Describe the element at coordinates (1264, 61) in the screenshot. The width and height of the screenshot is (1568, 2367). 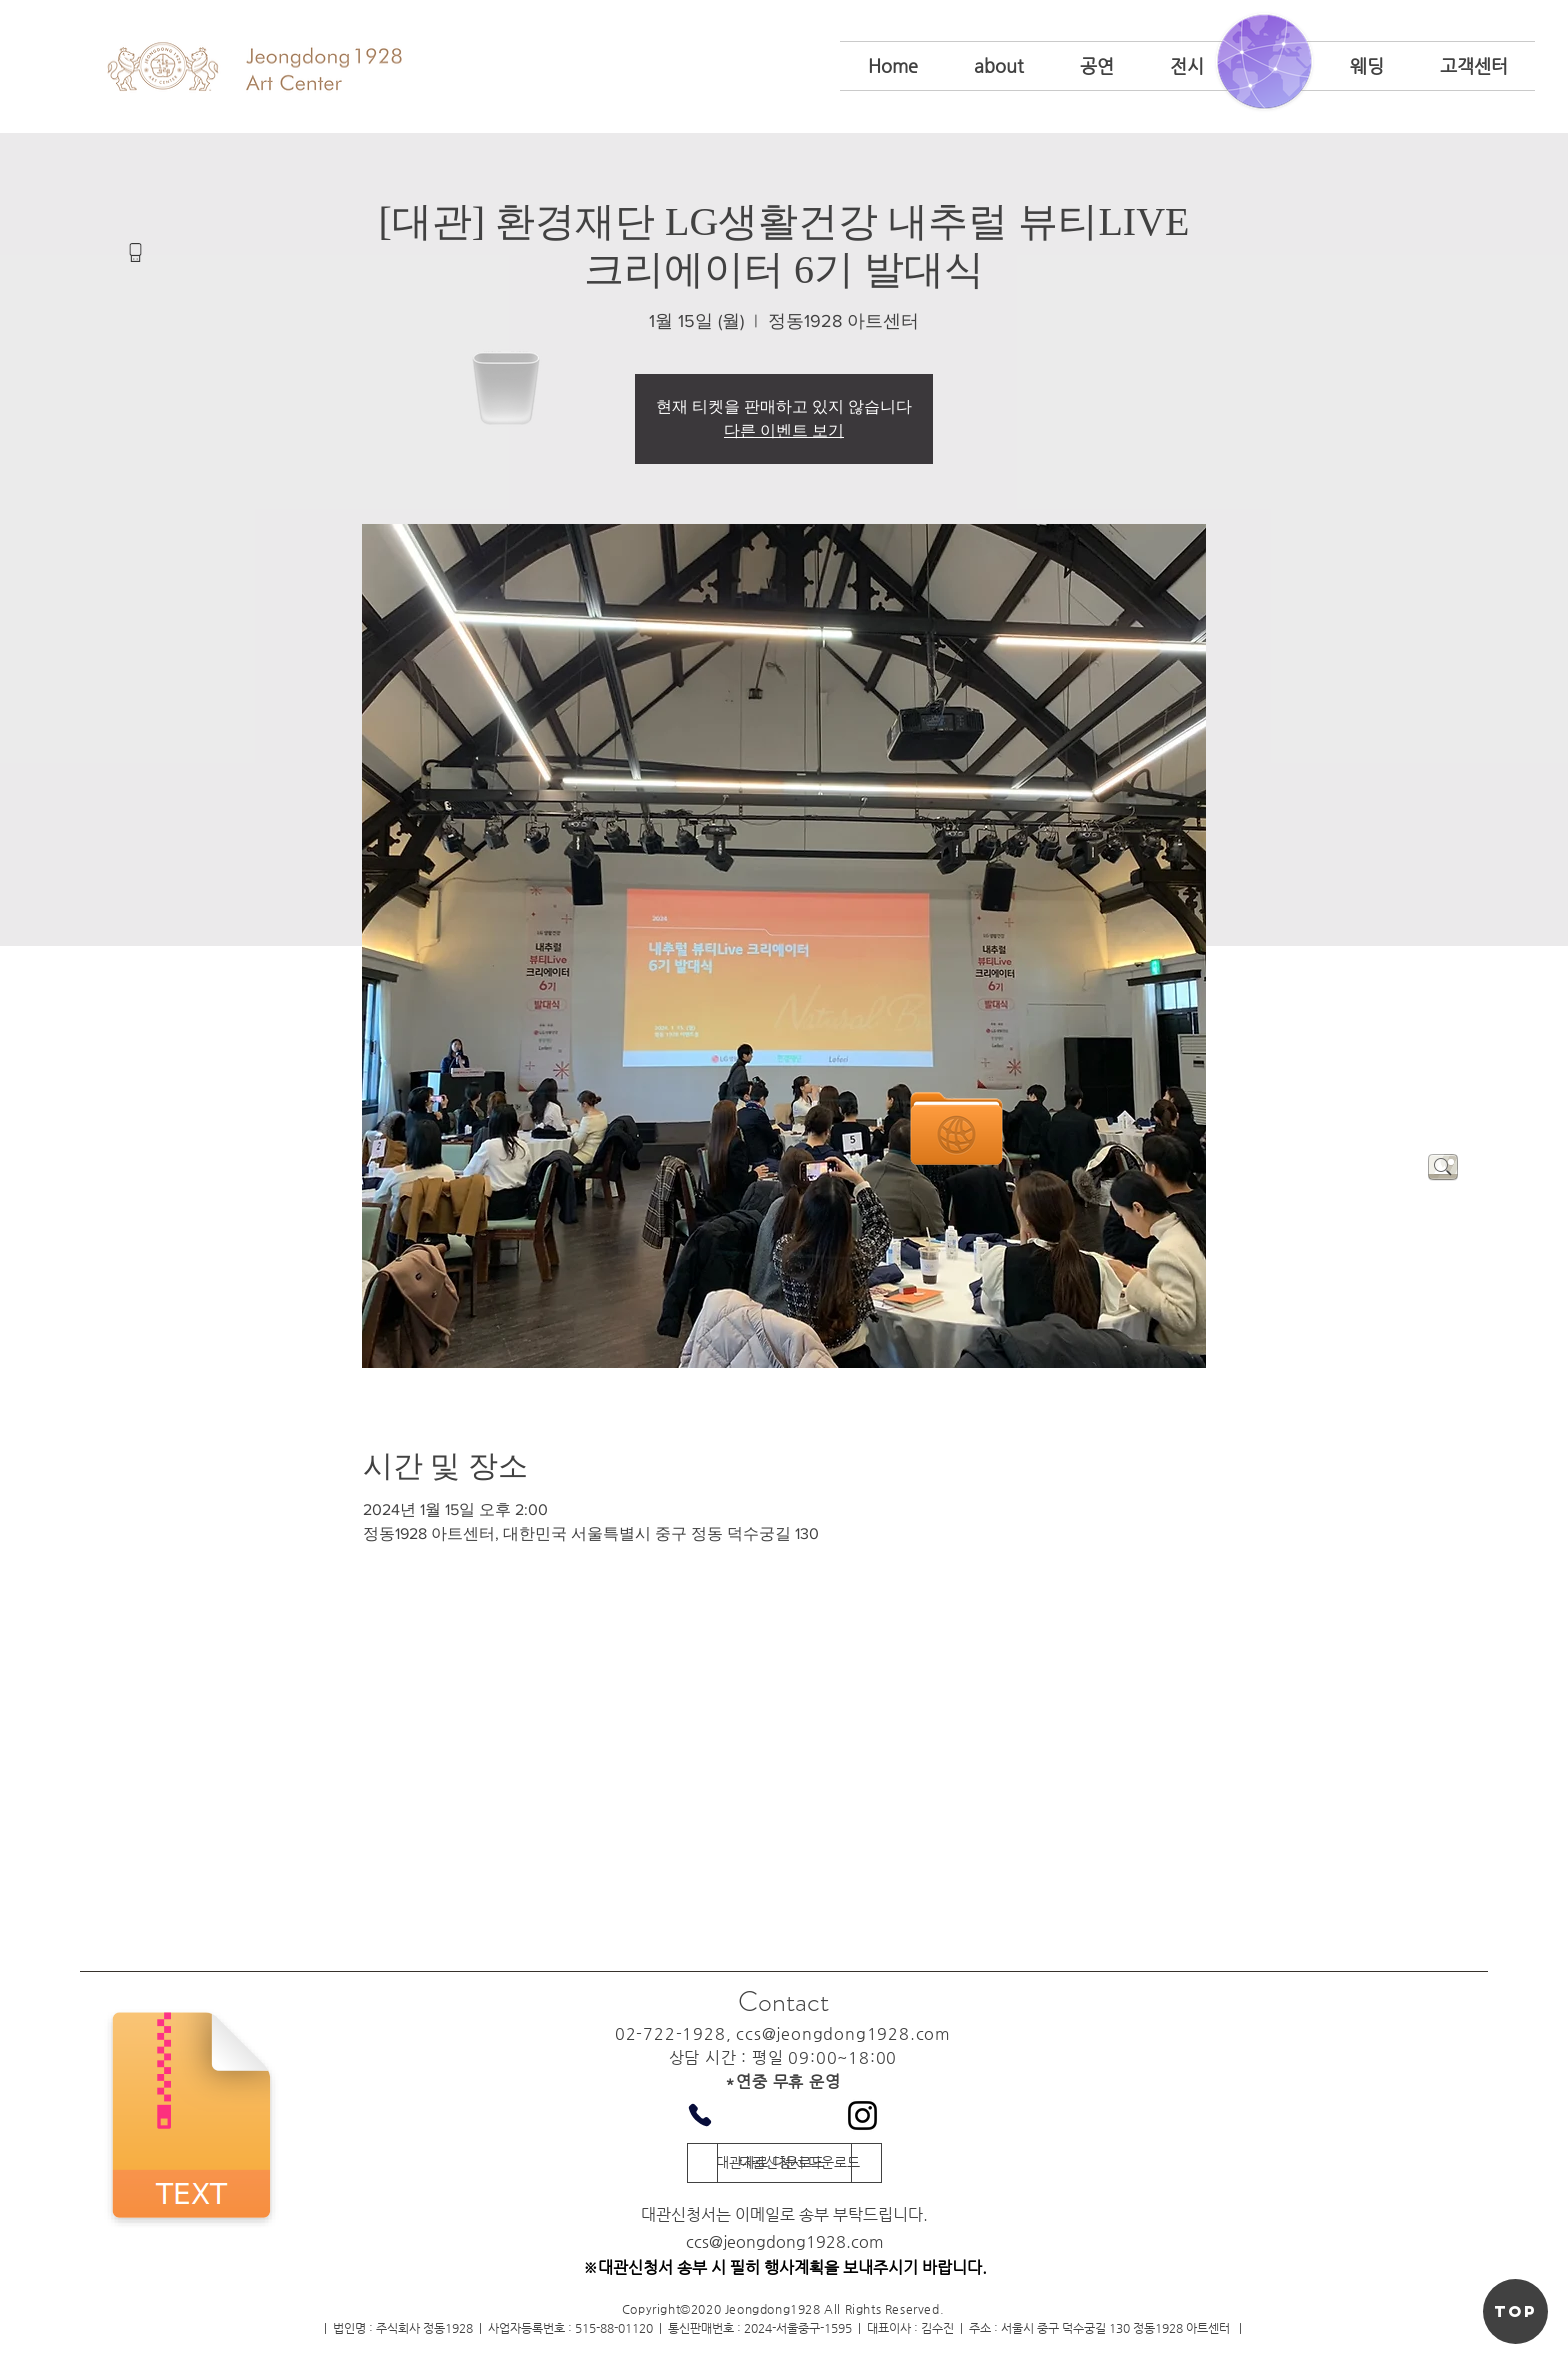
I see `access network and connectivity settings` at that location.